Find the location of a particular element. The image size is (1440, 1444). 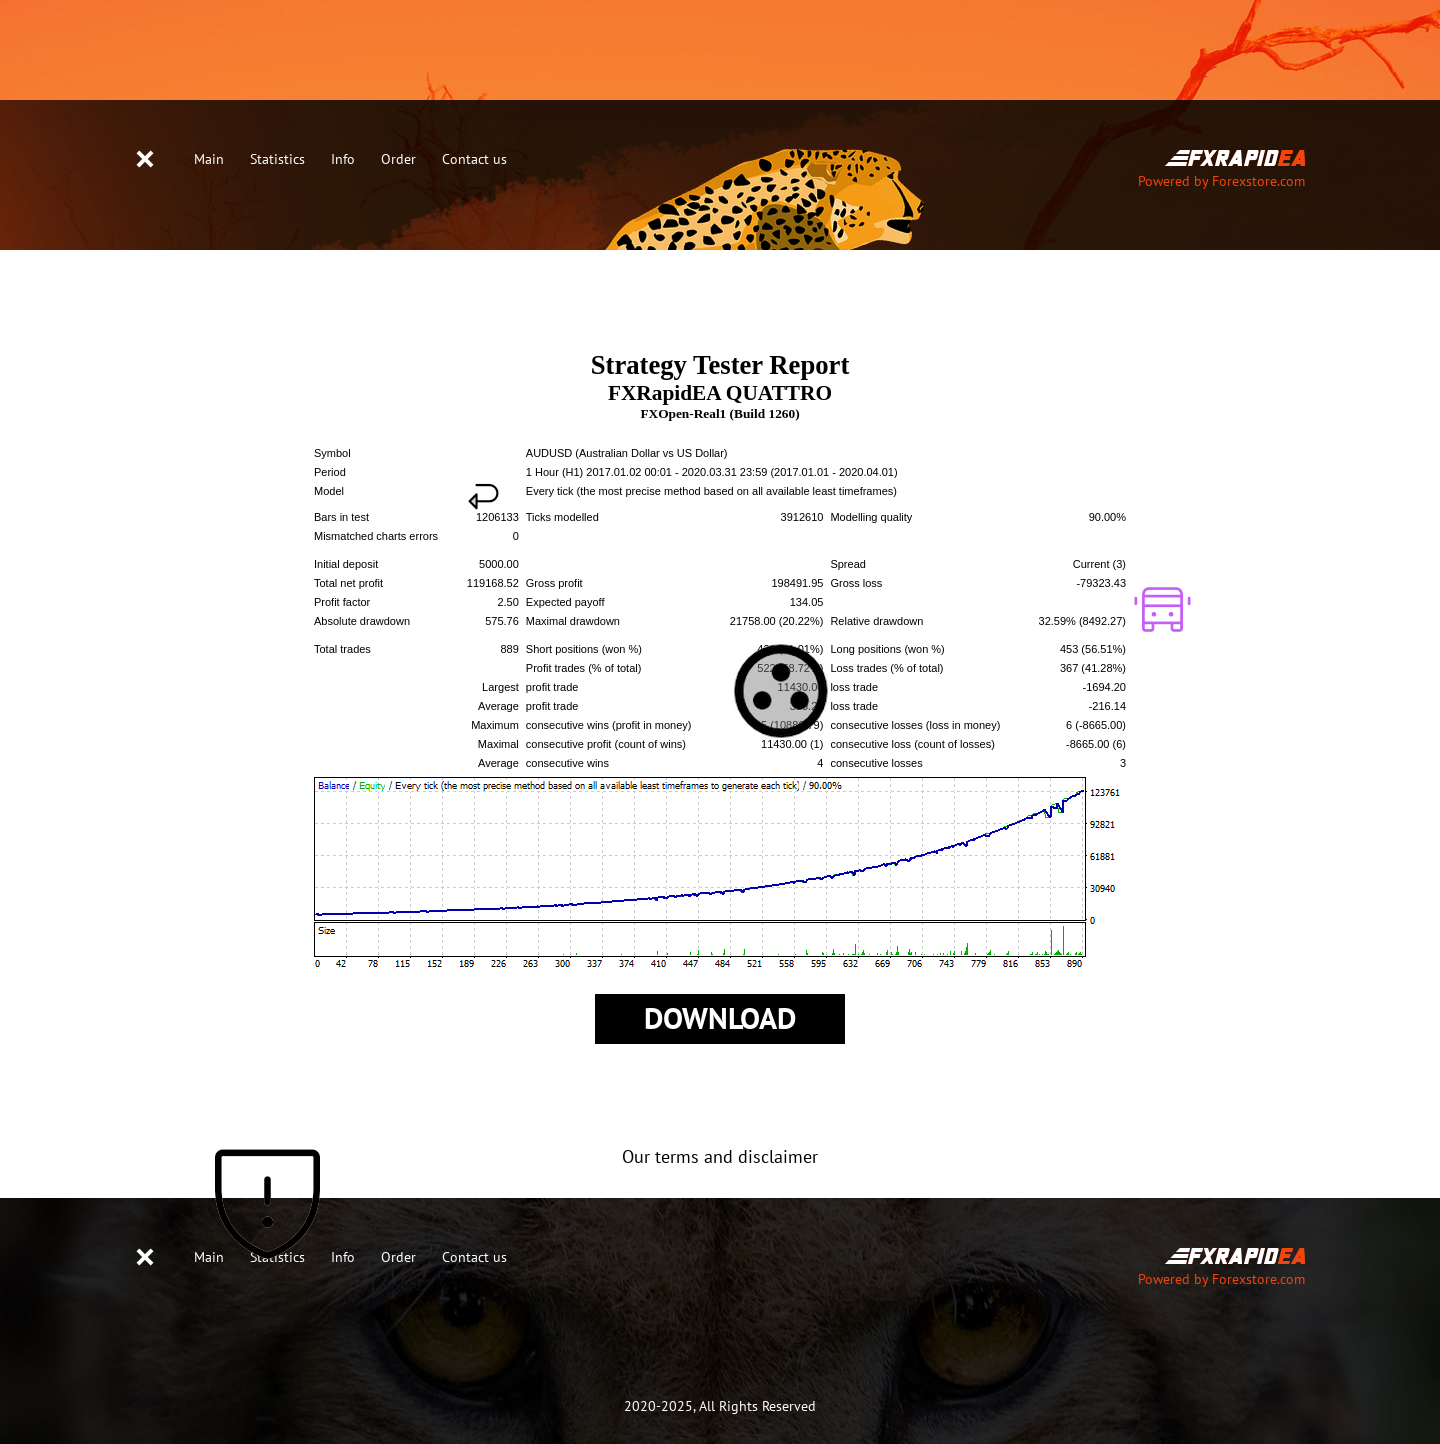

view bus routes or schedules is located at coordinates (1162, 609).